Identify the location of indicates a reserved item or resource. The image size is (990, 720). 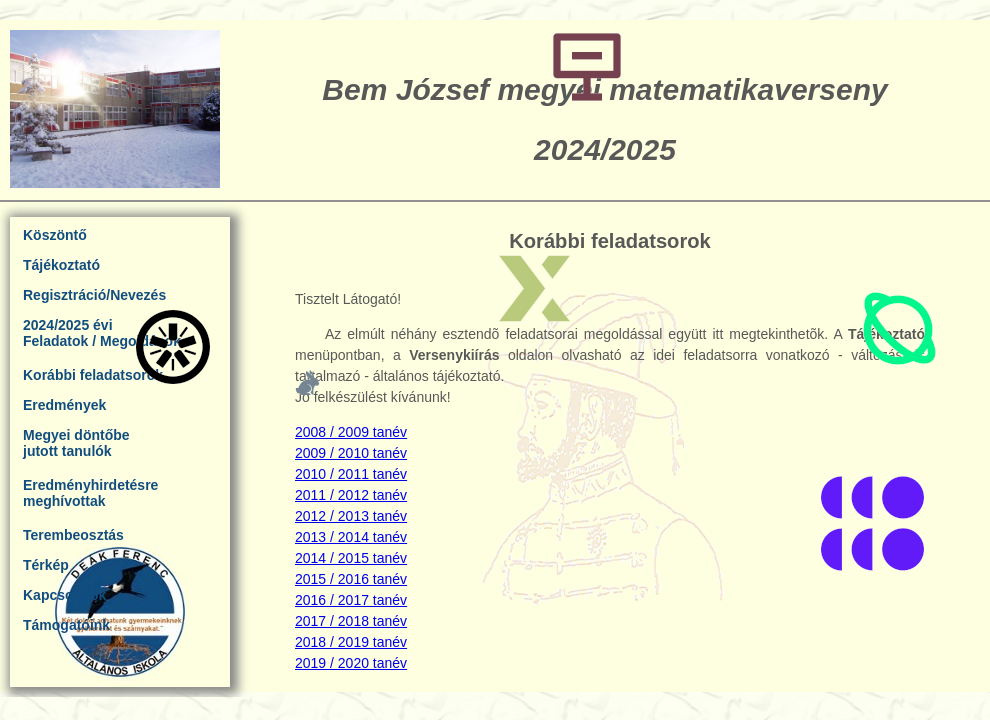
(587, 67).